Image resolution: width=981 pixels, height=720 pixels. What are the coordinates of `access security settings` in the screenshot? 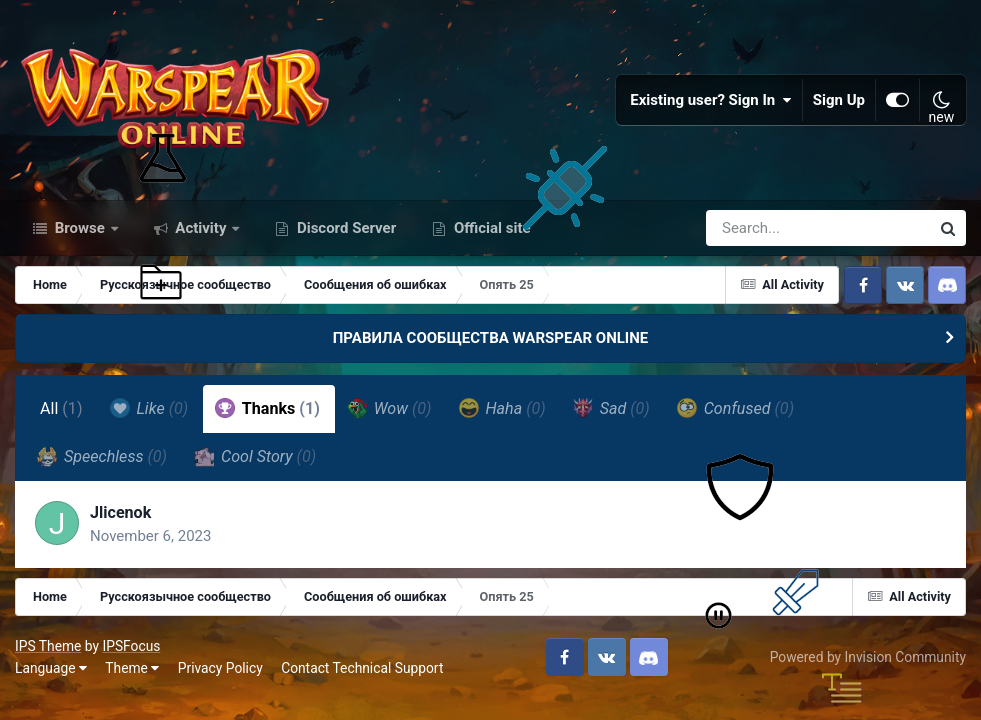 It's located at (740, 487).